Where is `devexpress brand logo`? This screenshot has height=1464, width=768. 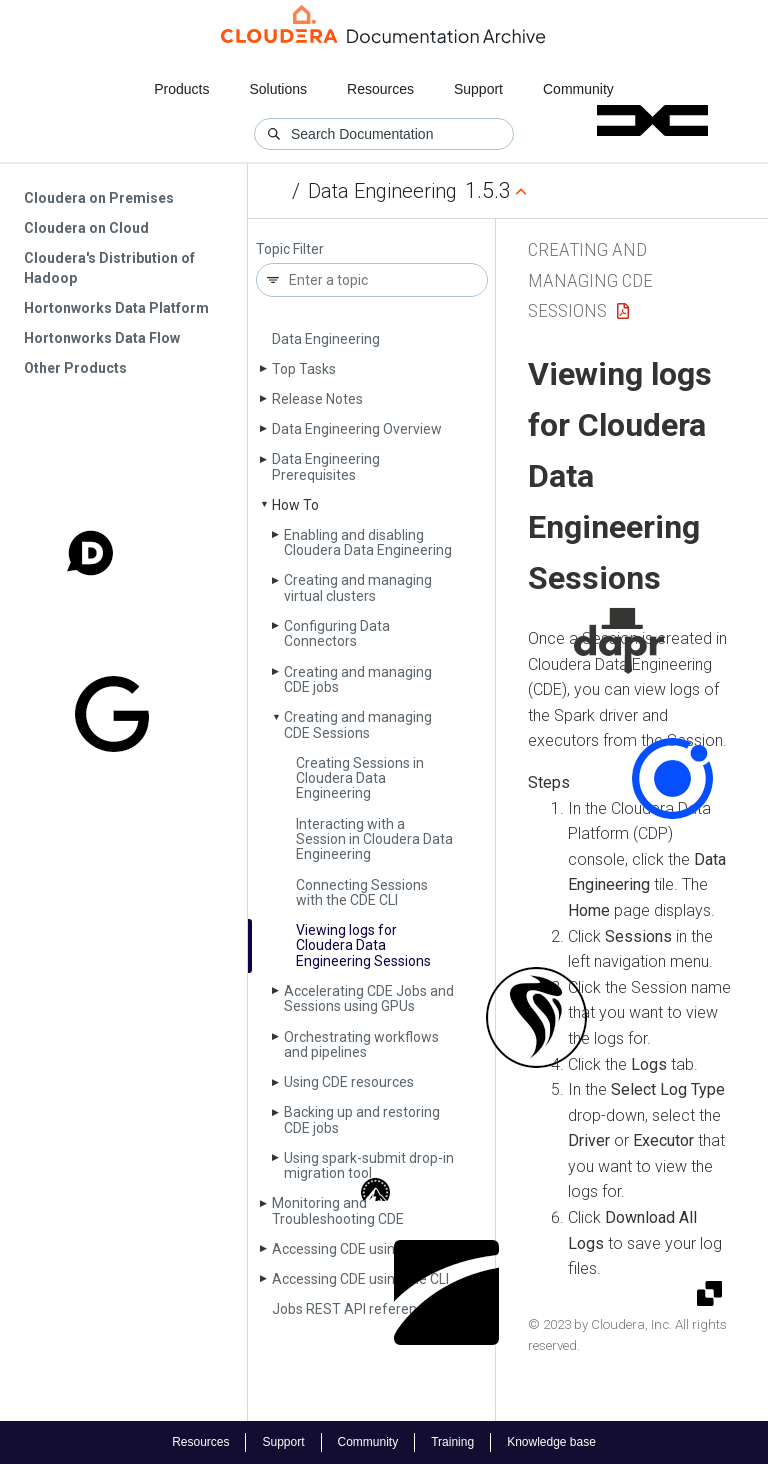 devexpress brand logo is located at coordinates (446, 1292).